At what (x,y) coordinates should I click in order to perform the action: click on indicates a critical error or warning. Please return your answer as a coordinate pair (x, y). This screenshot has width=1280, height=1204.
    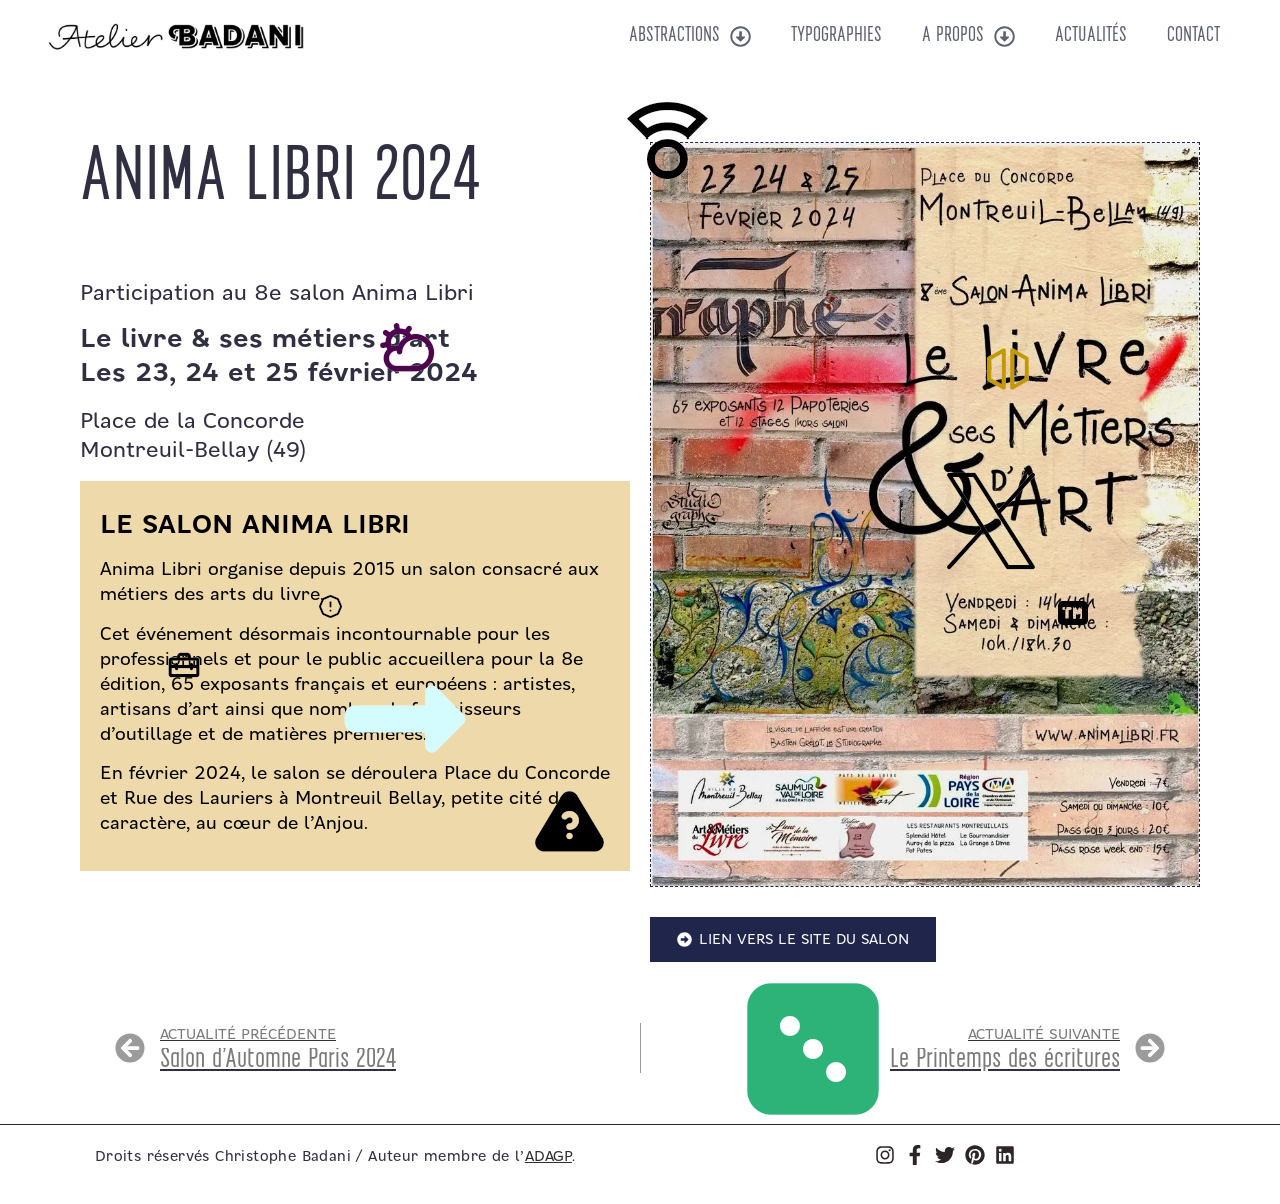
    Looking at the image, I should click on (330, 606).